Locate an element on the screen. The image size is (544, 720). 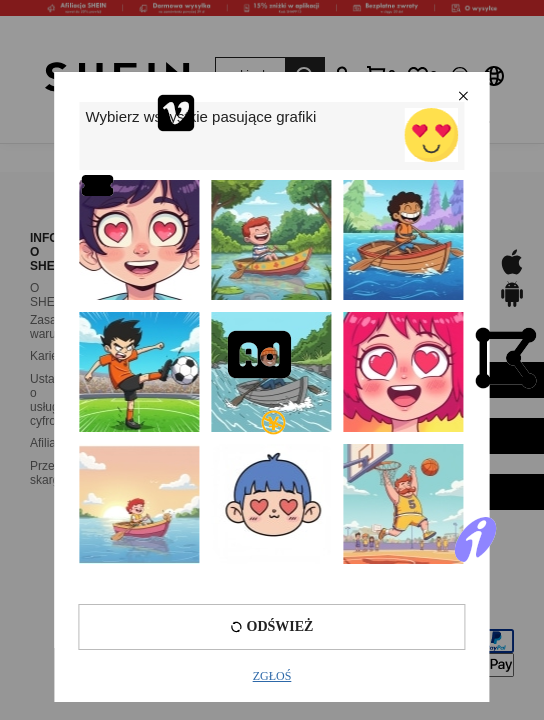
indicates an advertisement or sponsored content is located at coordinates (259, 354).